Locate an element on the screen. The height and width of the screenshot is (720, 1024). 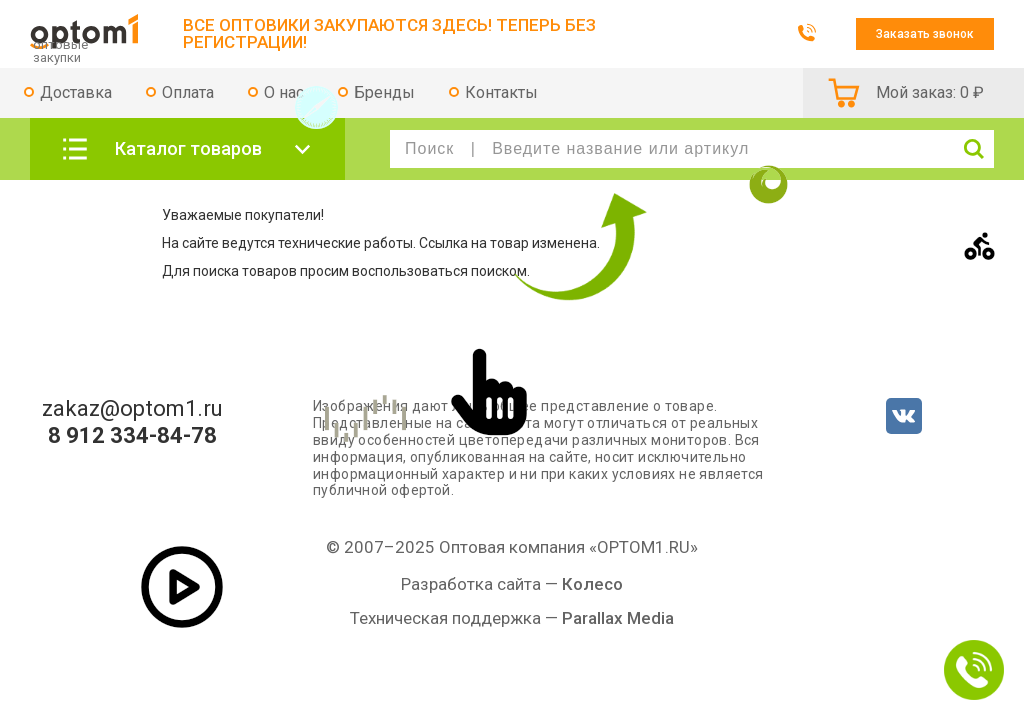
open Firefox browser is located at coordinates (768, 184).